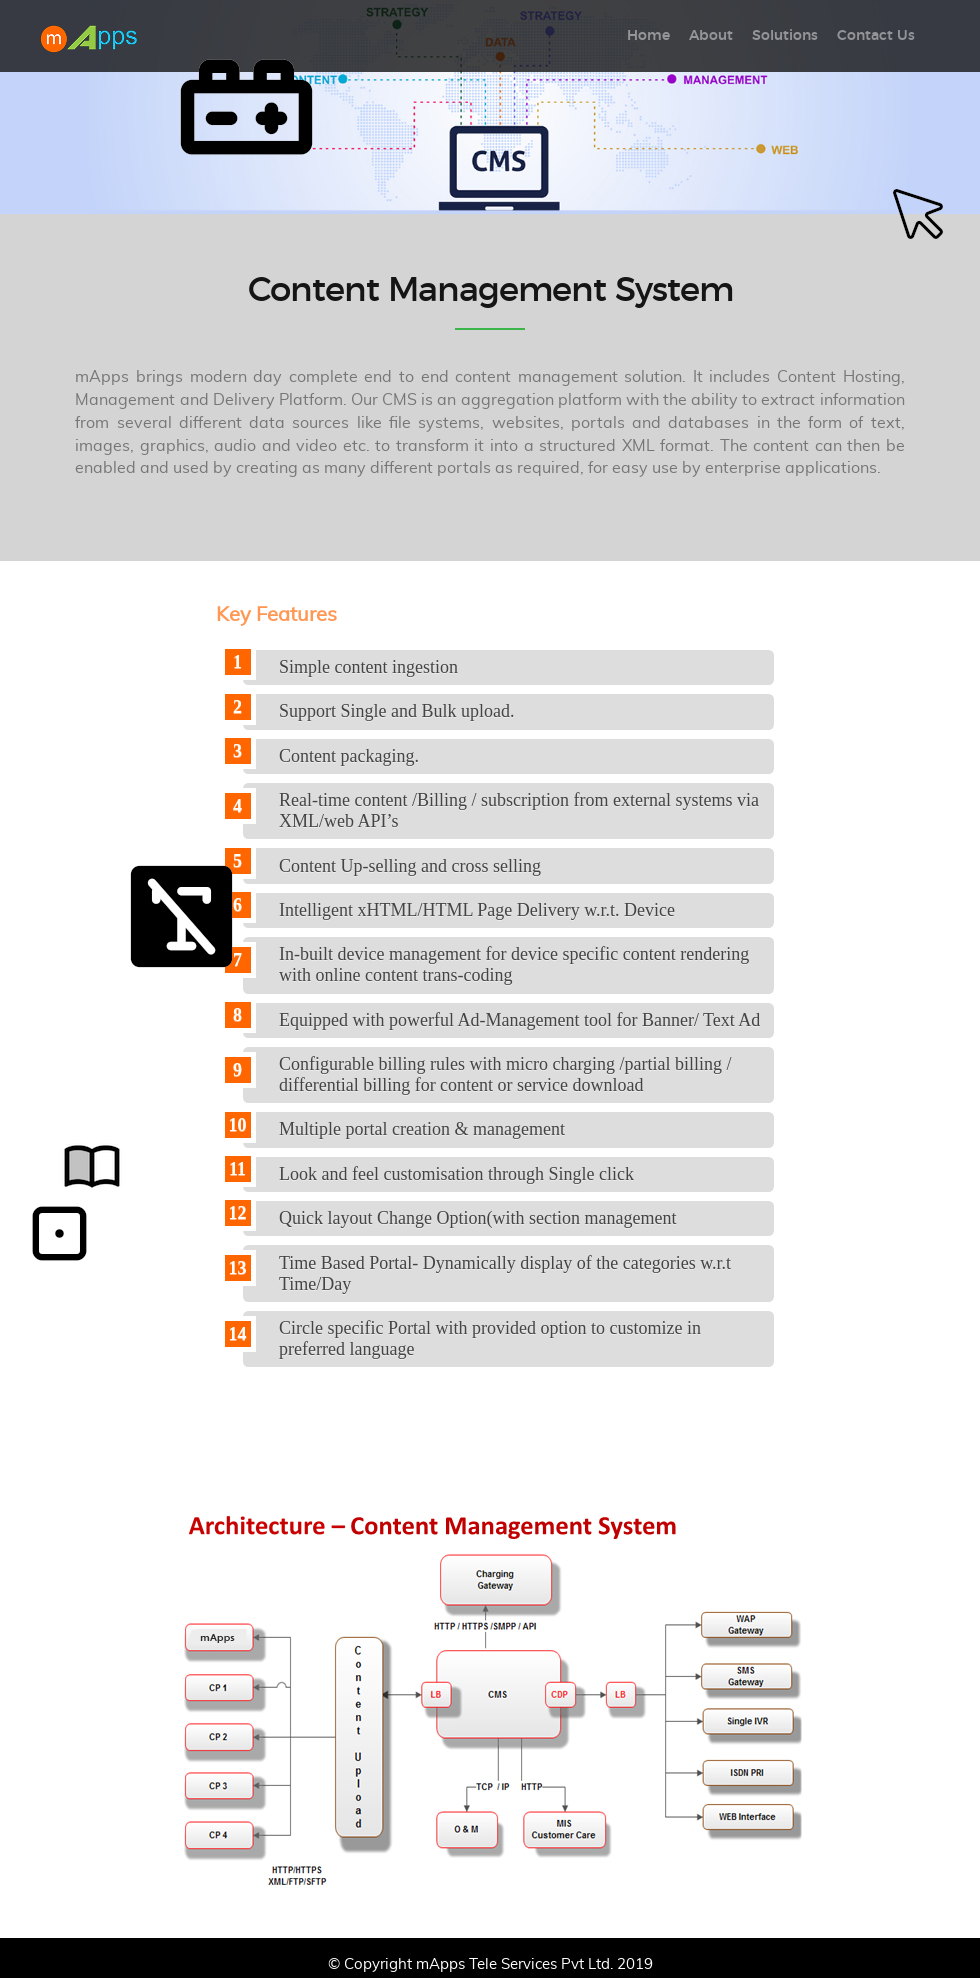 This screenshot has height=1978, width=980. I want to click on check vehicle battery status, so click(246, 111).